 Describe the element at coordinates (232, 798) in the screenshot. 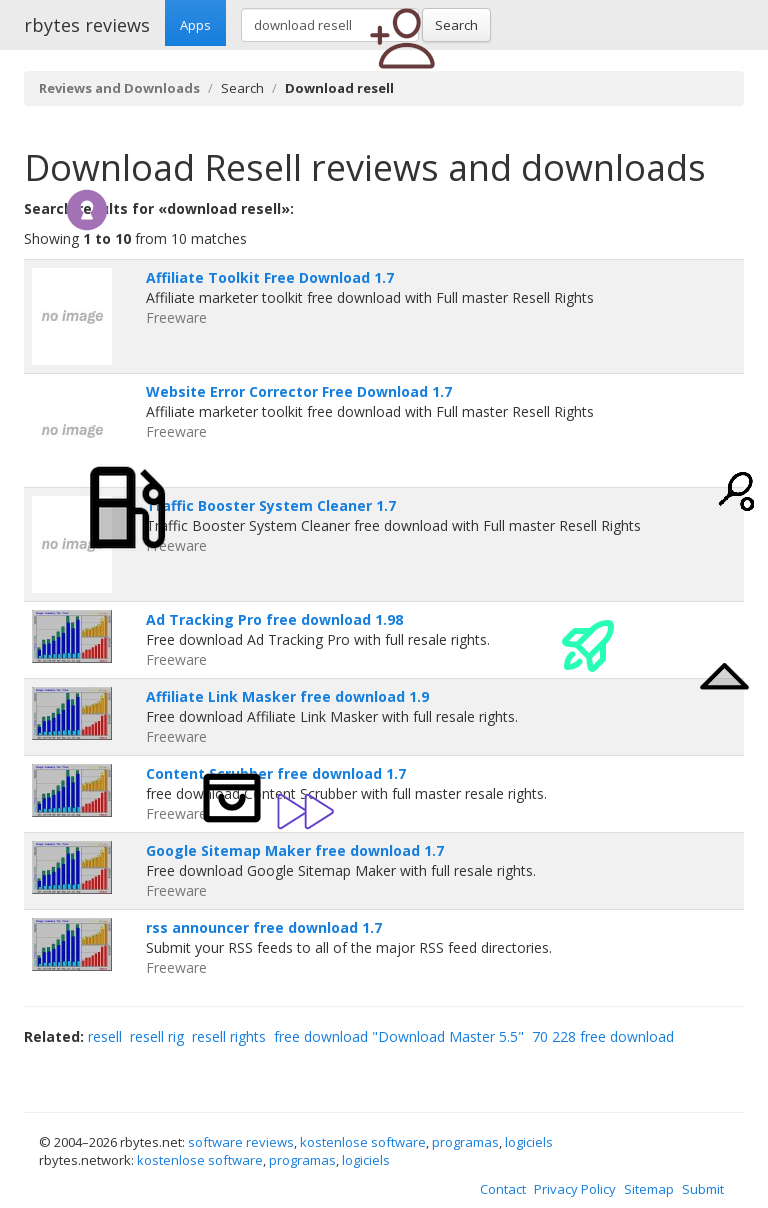

I see `view your shopping bag` at that location.